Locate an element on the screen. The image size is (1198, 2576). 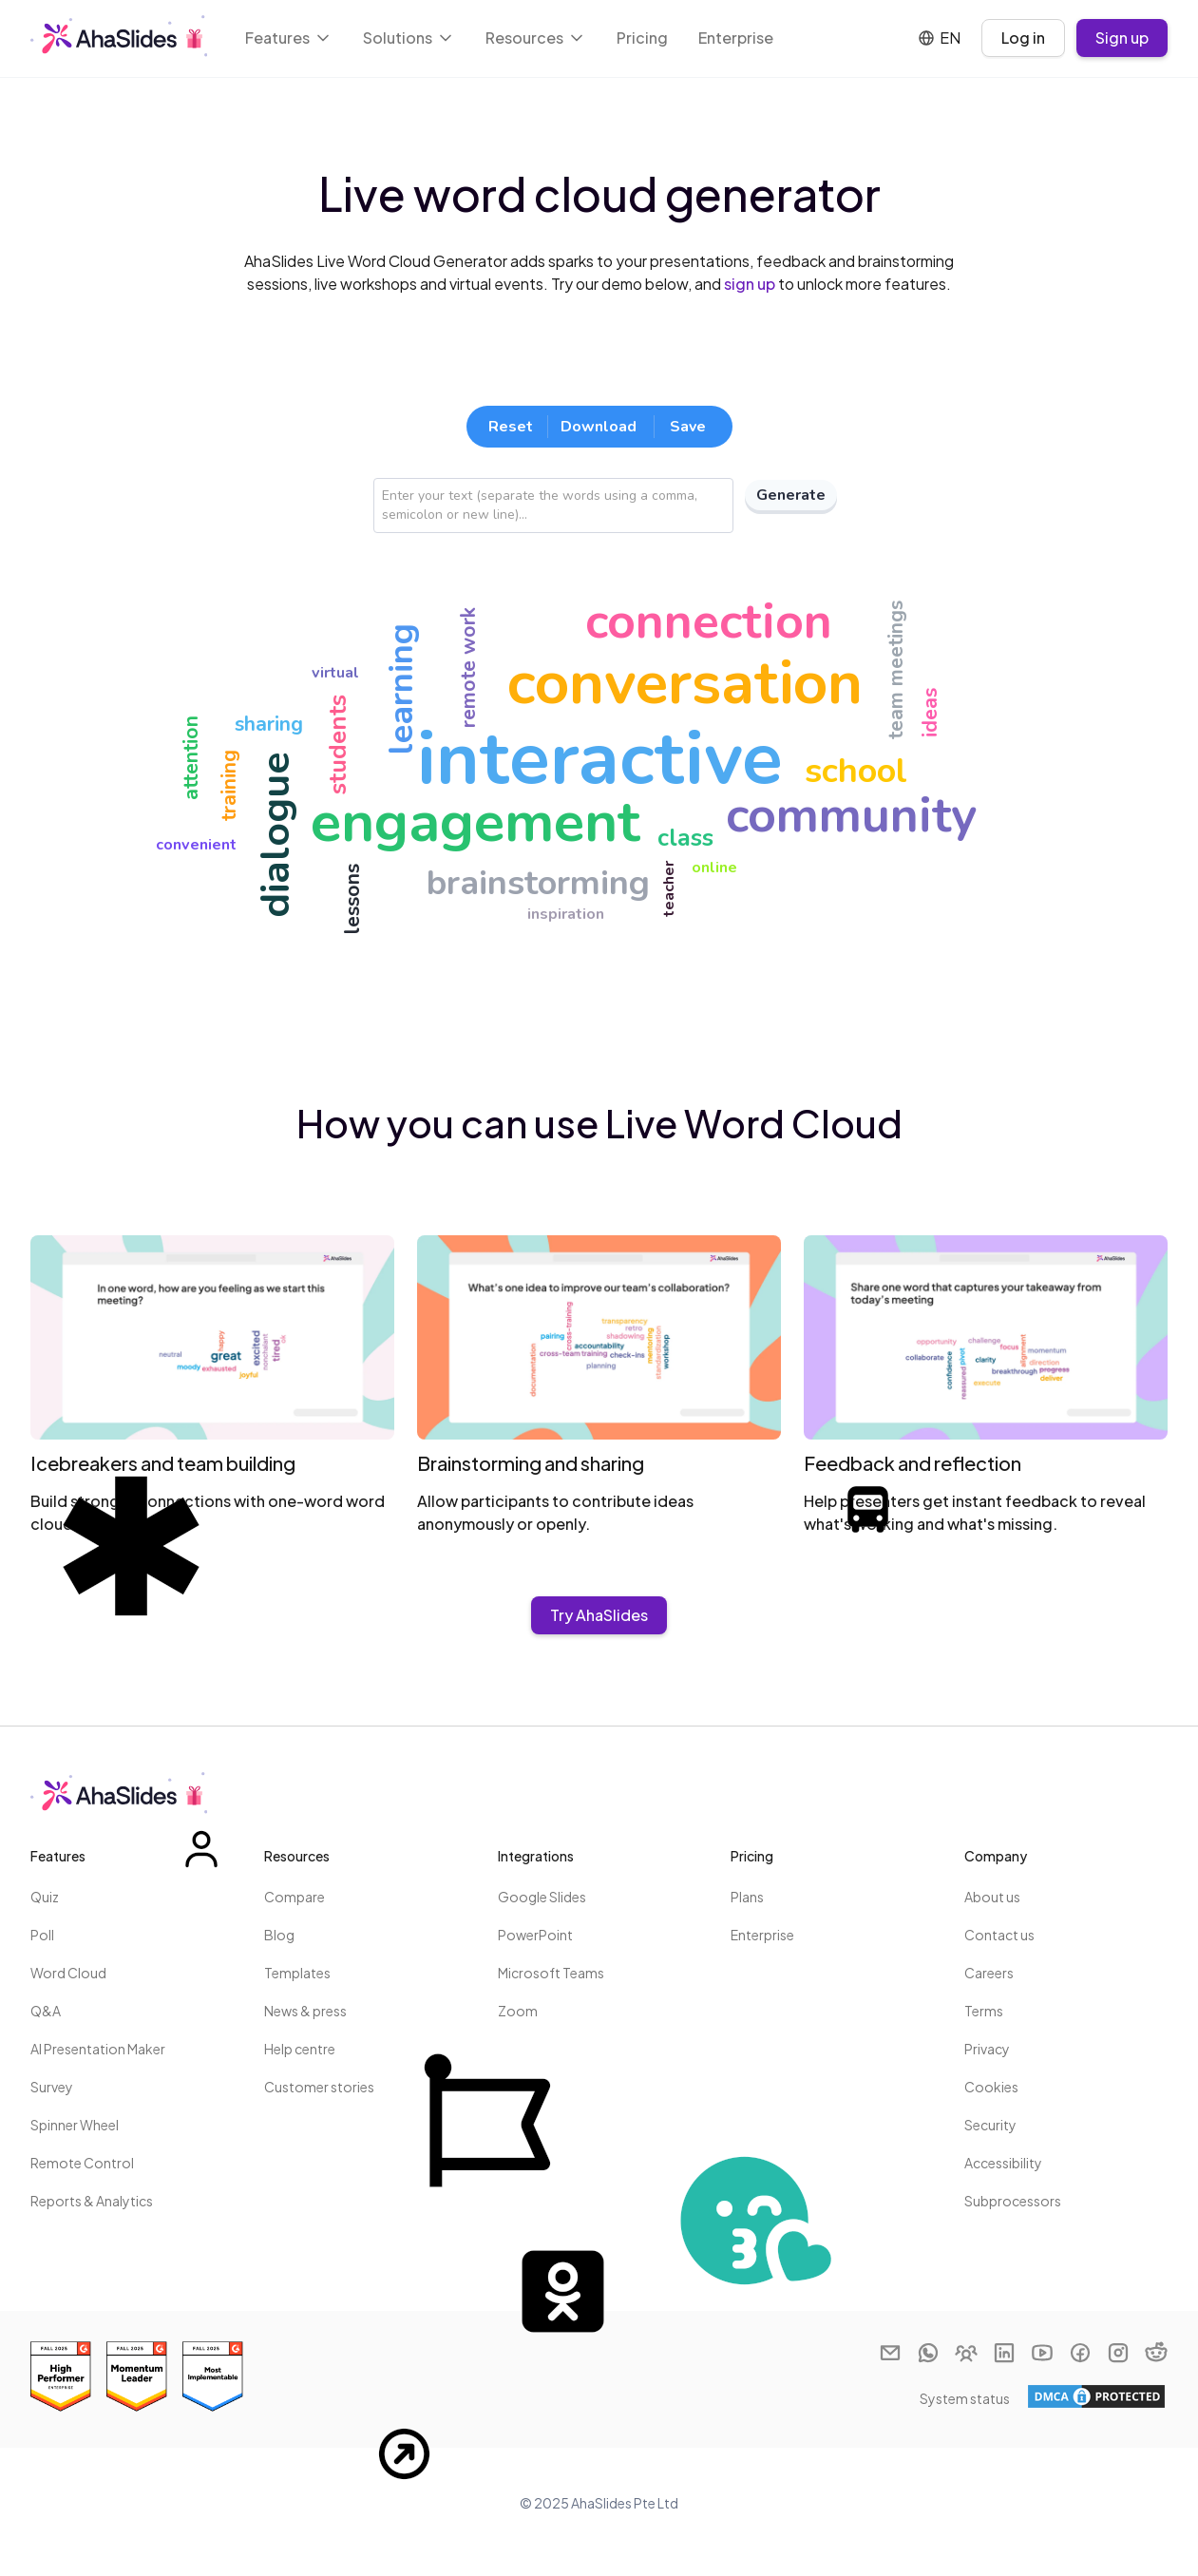
open odnoklassniki social network app is located at coordinates (562, 2291).